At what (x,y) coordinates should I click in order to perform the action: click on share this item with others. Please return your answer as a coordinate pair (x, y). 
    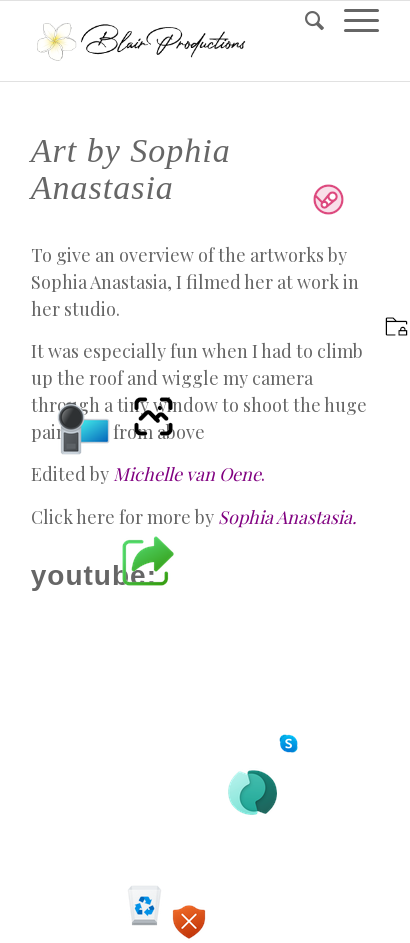
    Looking at the image, I should click on (147, 561).